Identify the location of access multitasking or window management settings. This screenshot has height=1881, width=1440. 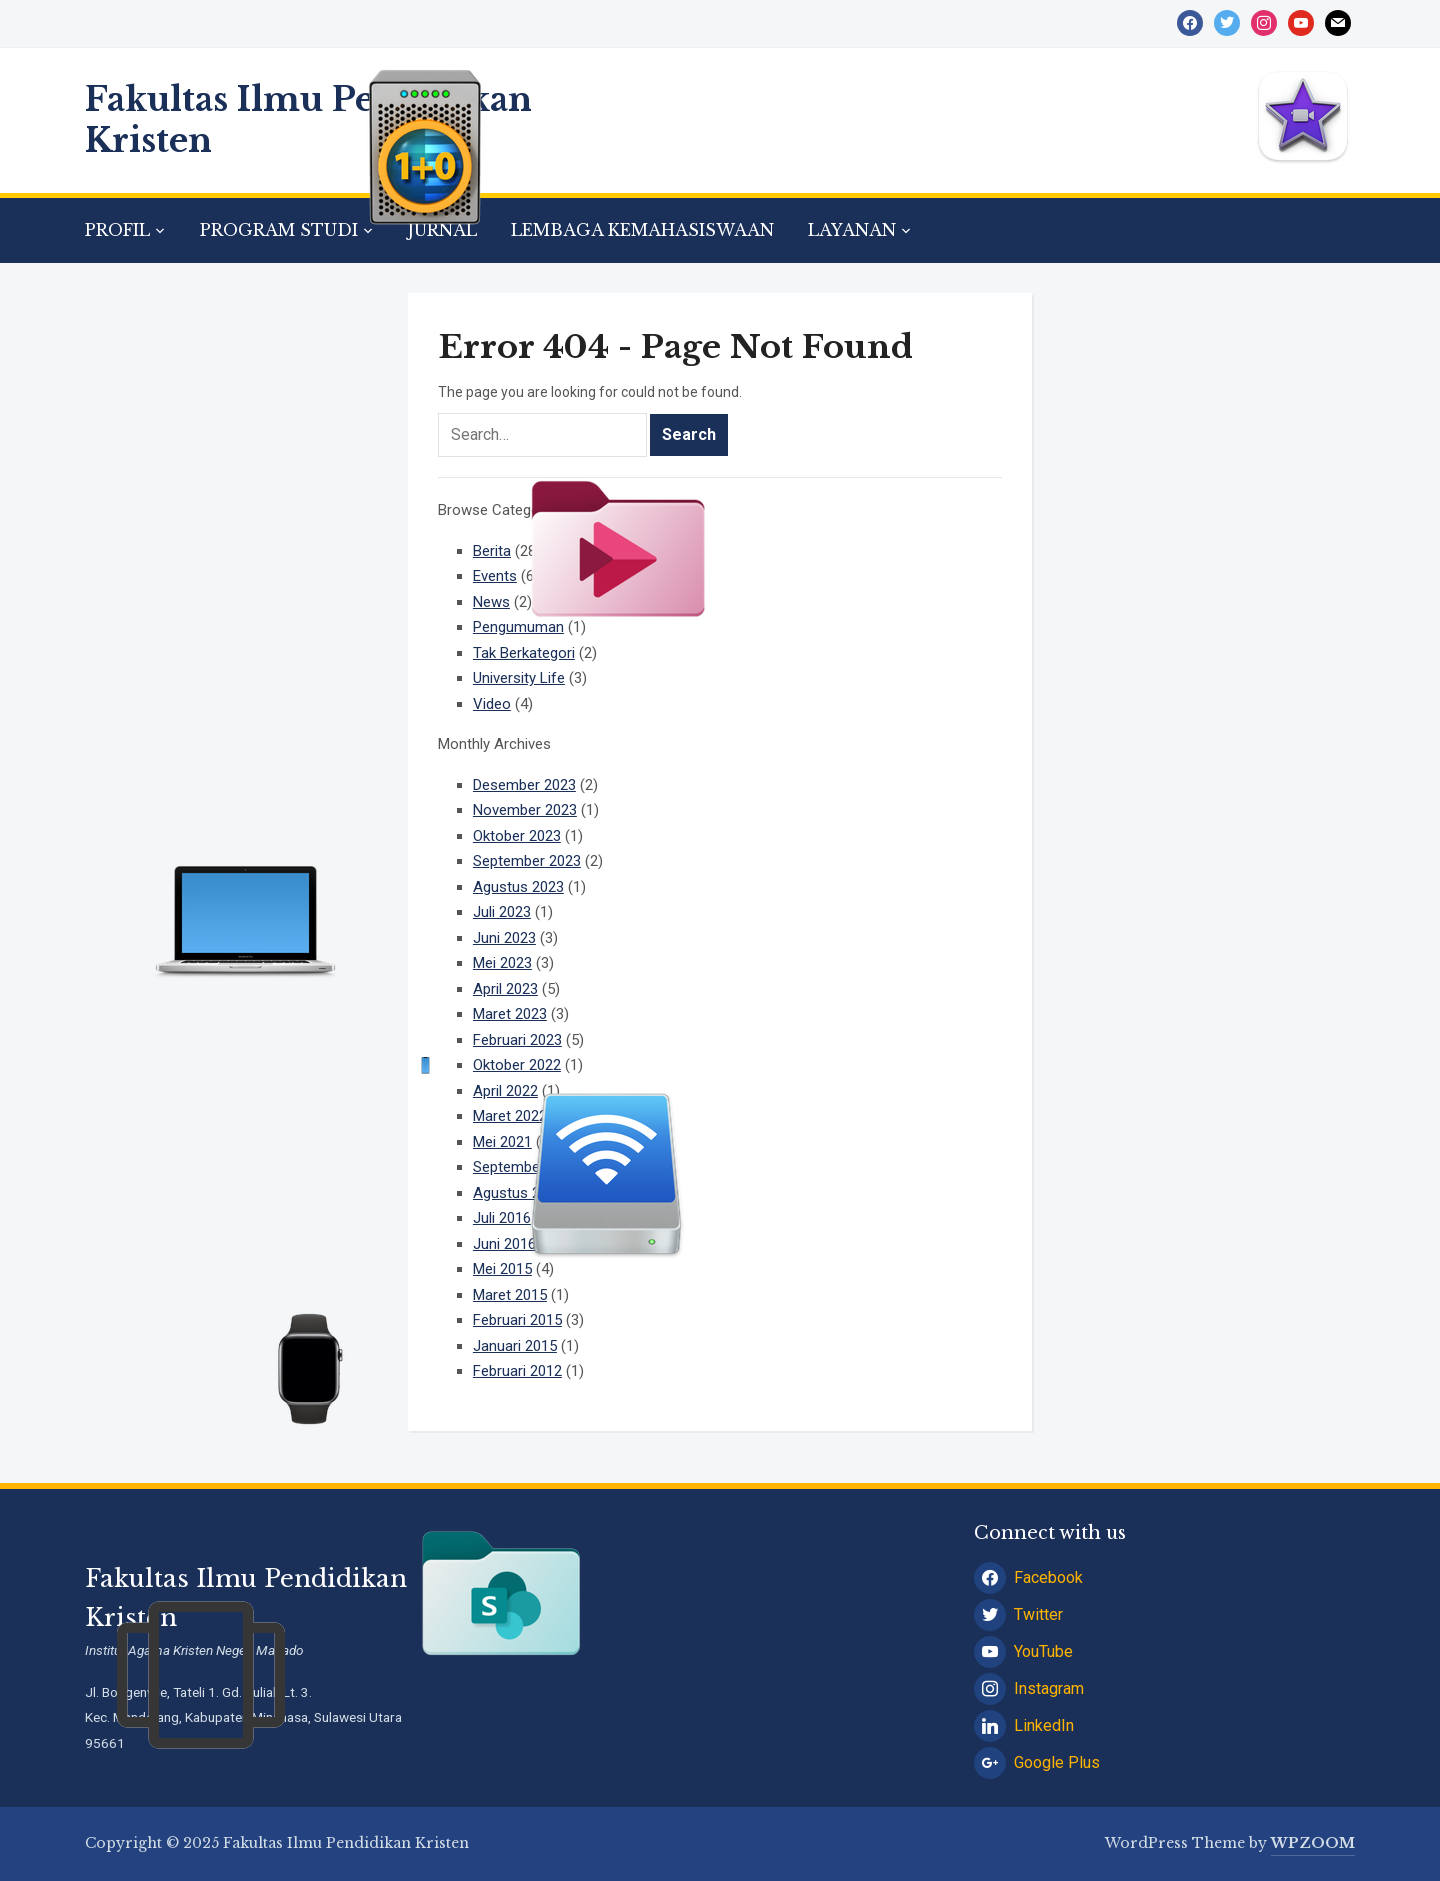
(201, 1675).